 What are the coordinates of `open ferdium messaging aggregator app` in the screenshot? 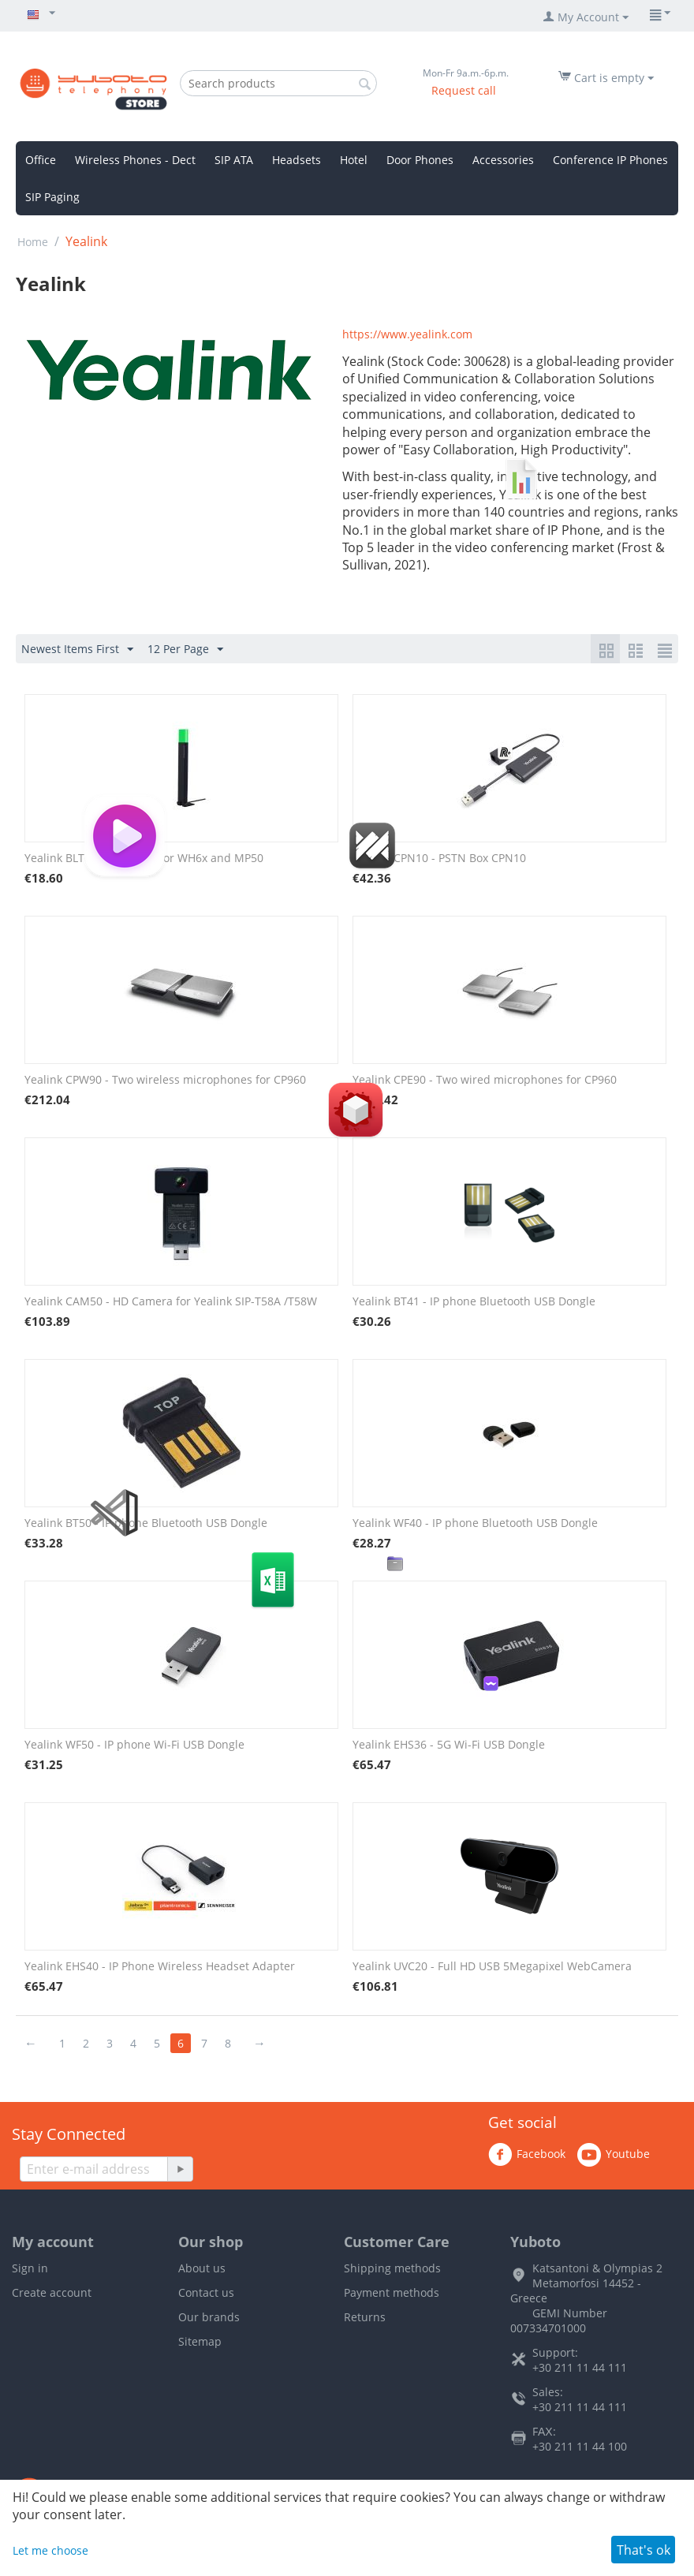 It's located at (491, 1683).